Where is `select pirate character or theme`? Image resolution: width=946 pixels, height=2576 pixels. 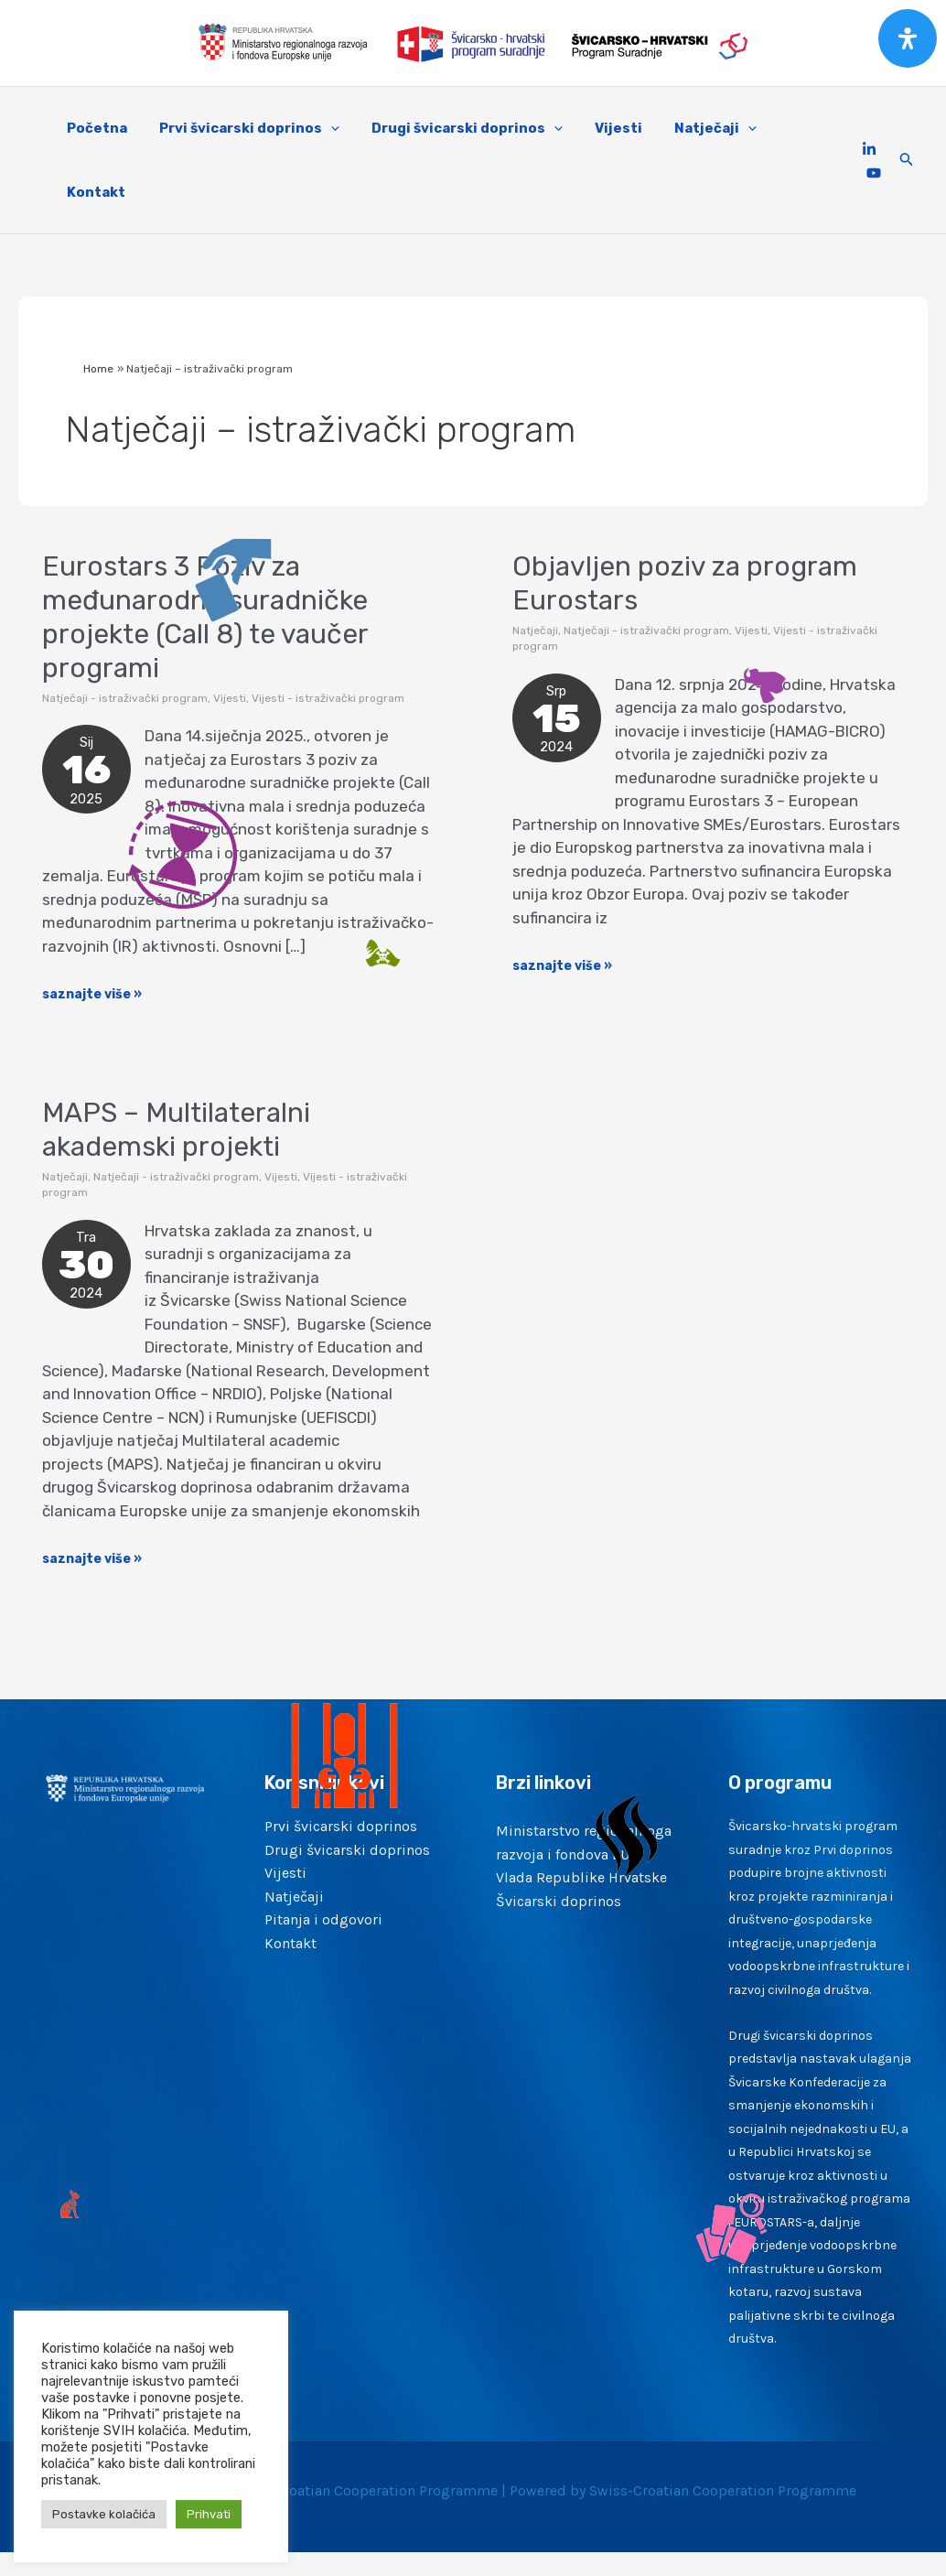
select pirate character or theme is located at coordinates (382, 953).